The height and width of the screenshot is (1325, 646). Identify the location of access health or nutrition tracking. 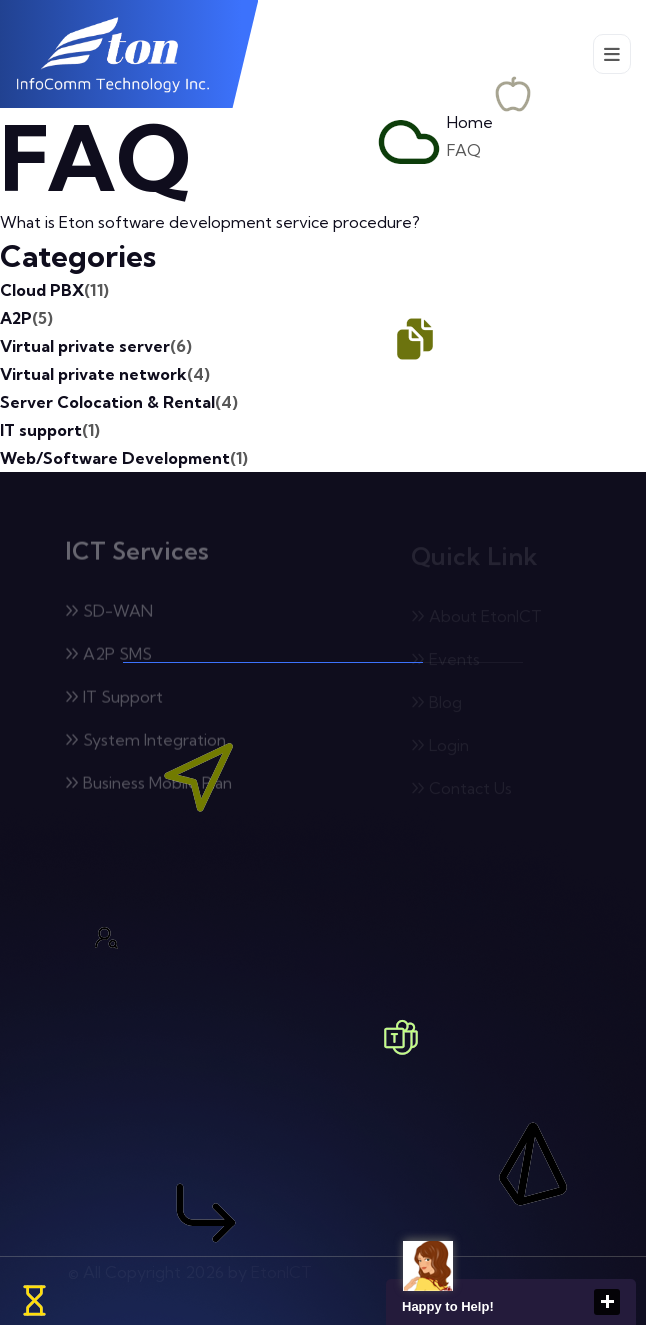
(513, 94).